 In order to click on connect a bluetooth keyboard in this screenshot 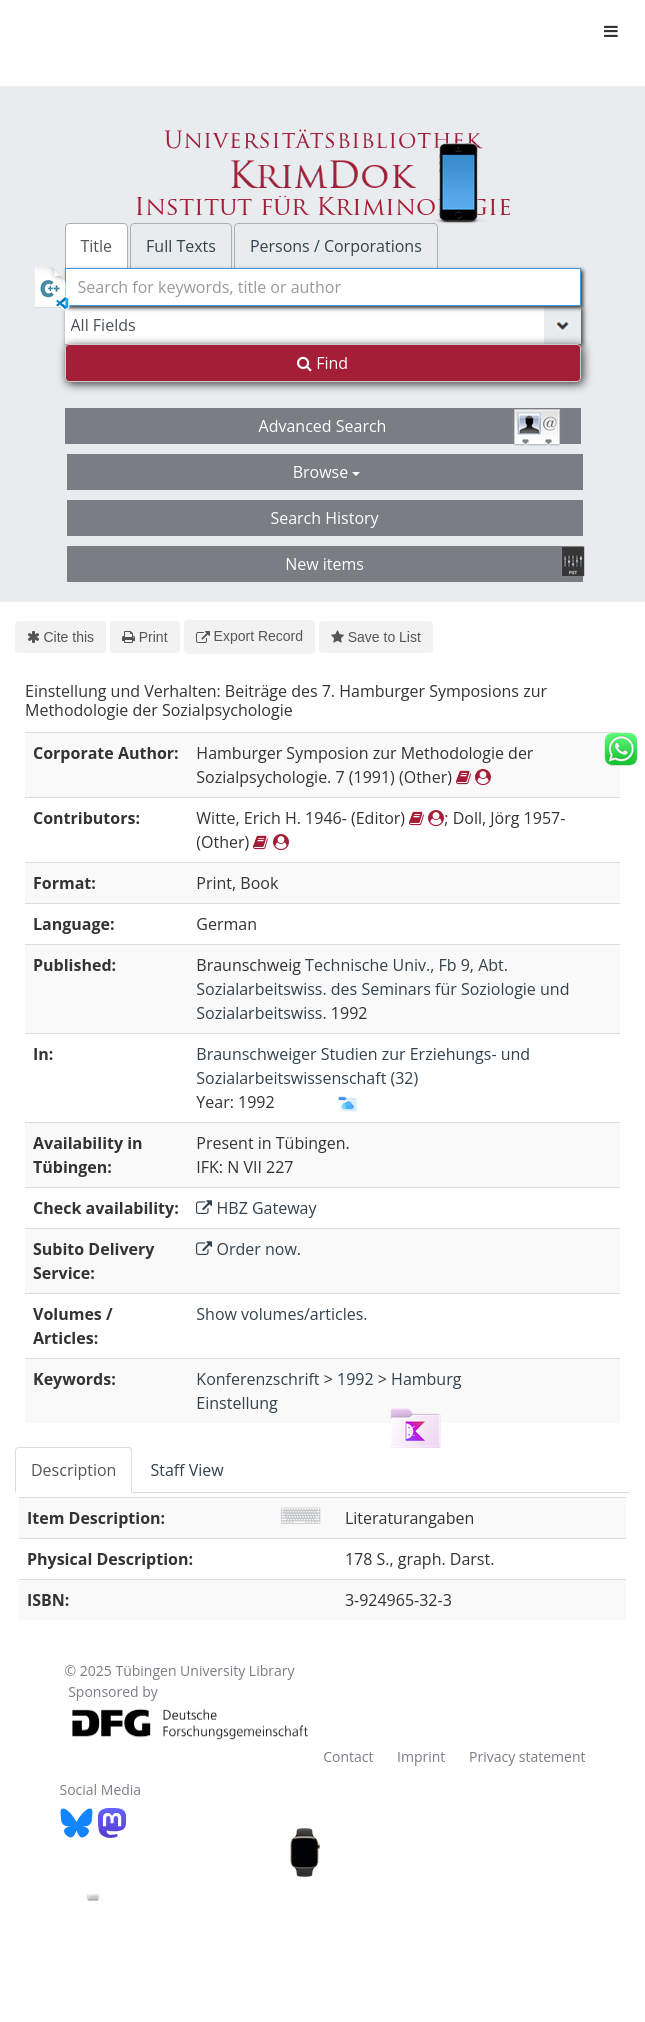, I will do `click(300, 1515)`.